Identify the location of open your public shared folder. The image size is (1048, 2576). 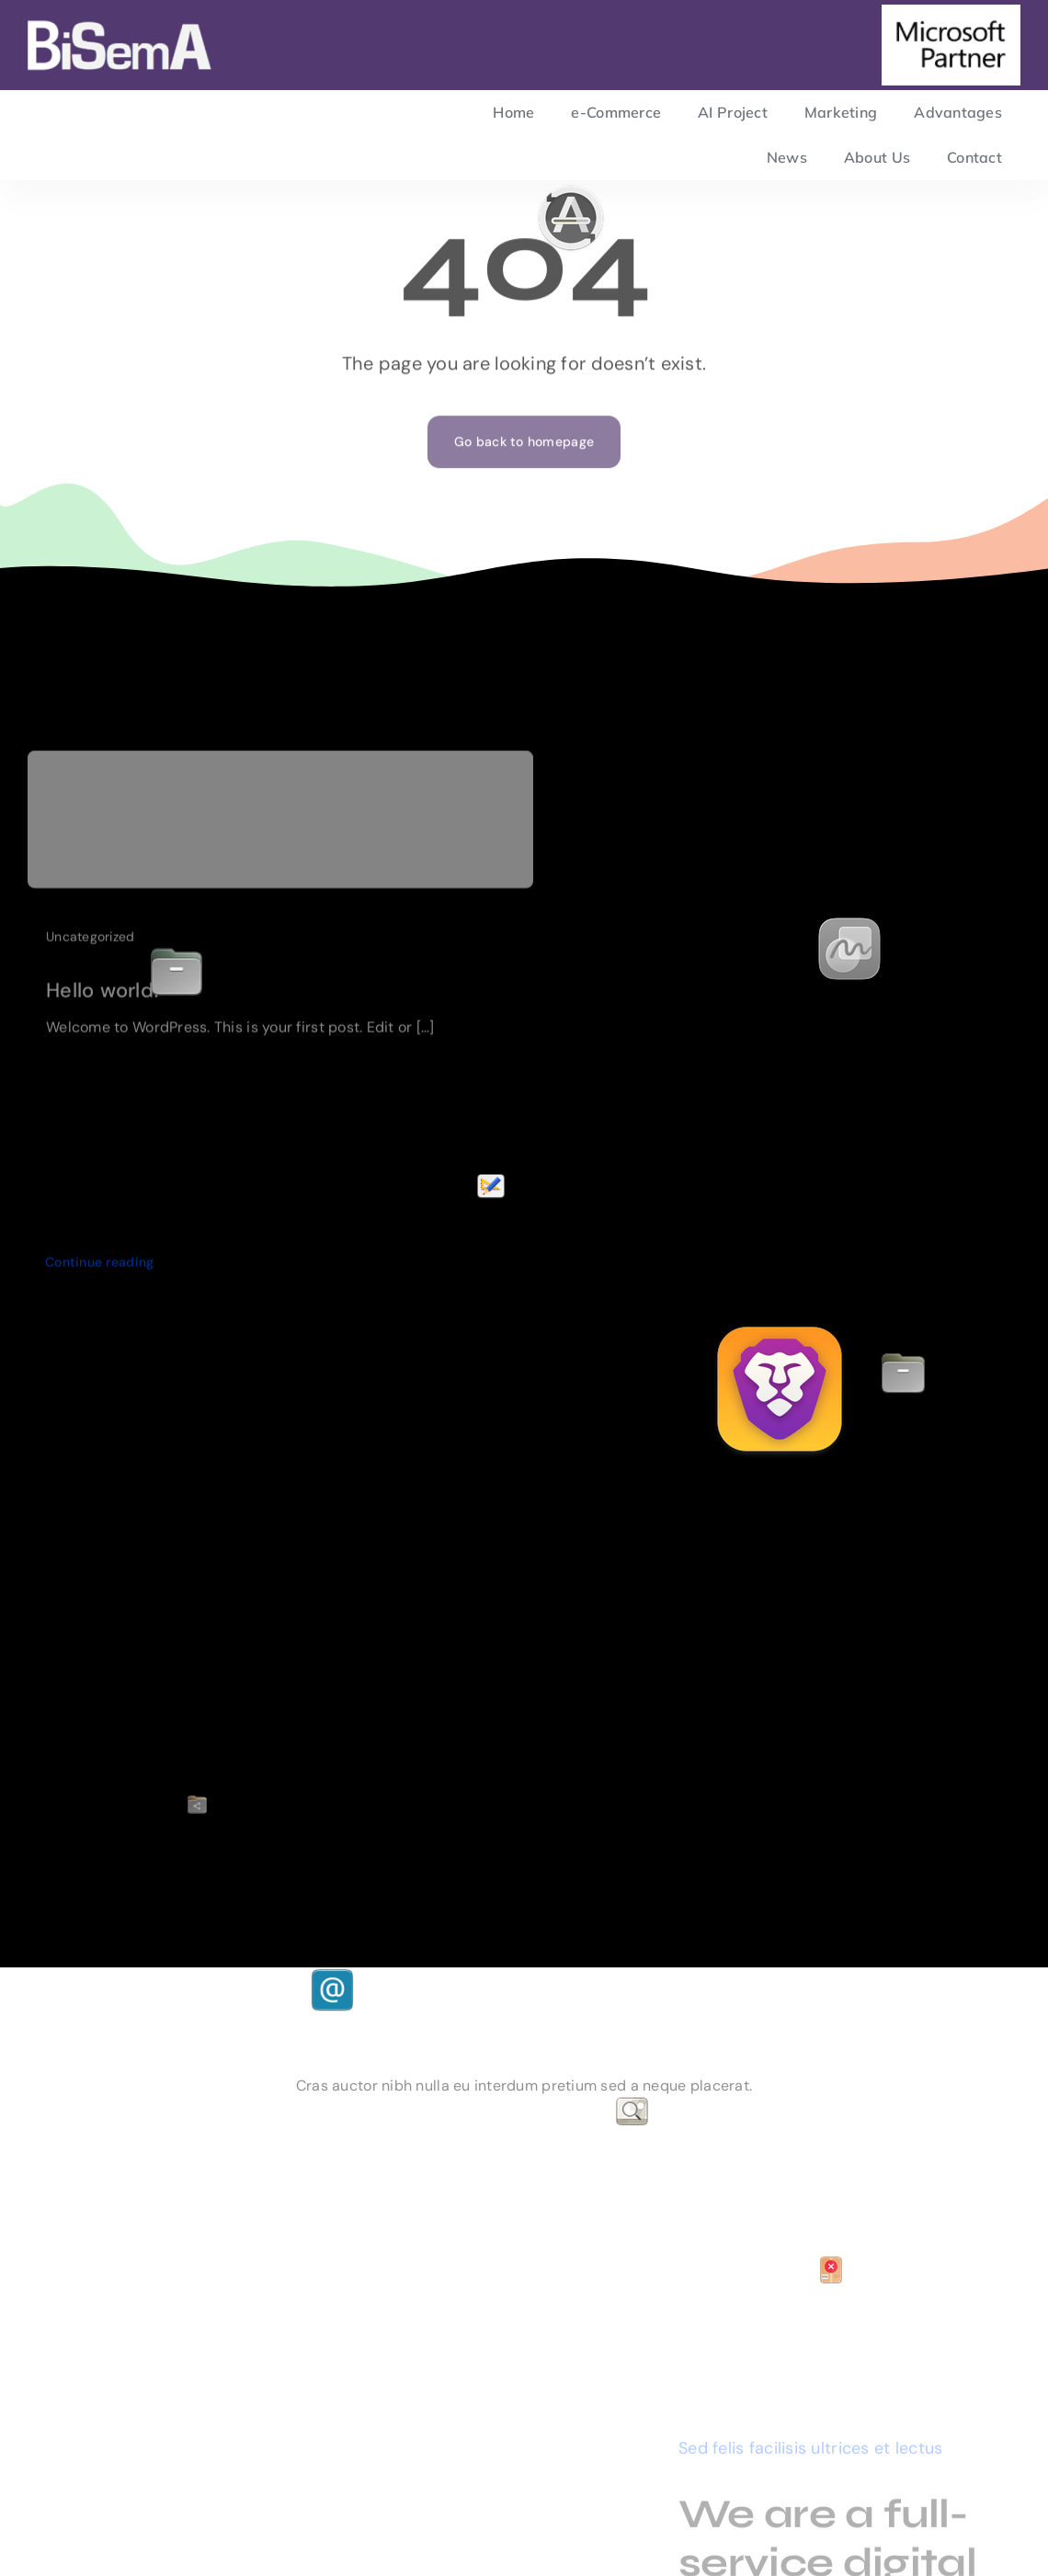
(197, 1804).